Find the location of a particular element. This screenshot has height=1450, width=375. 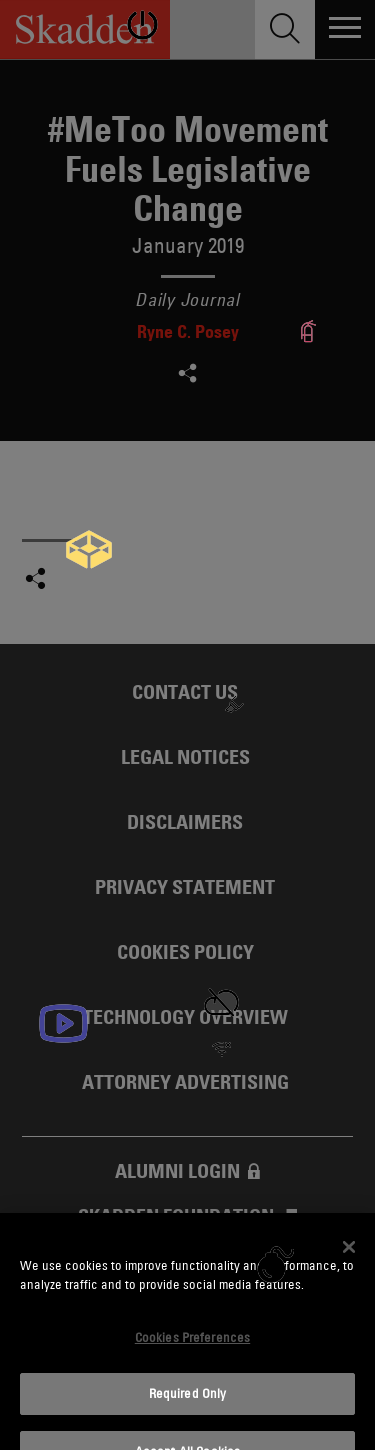

indicates a destructive or dangerous action is located at coordinates (274, 1264).